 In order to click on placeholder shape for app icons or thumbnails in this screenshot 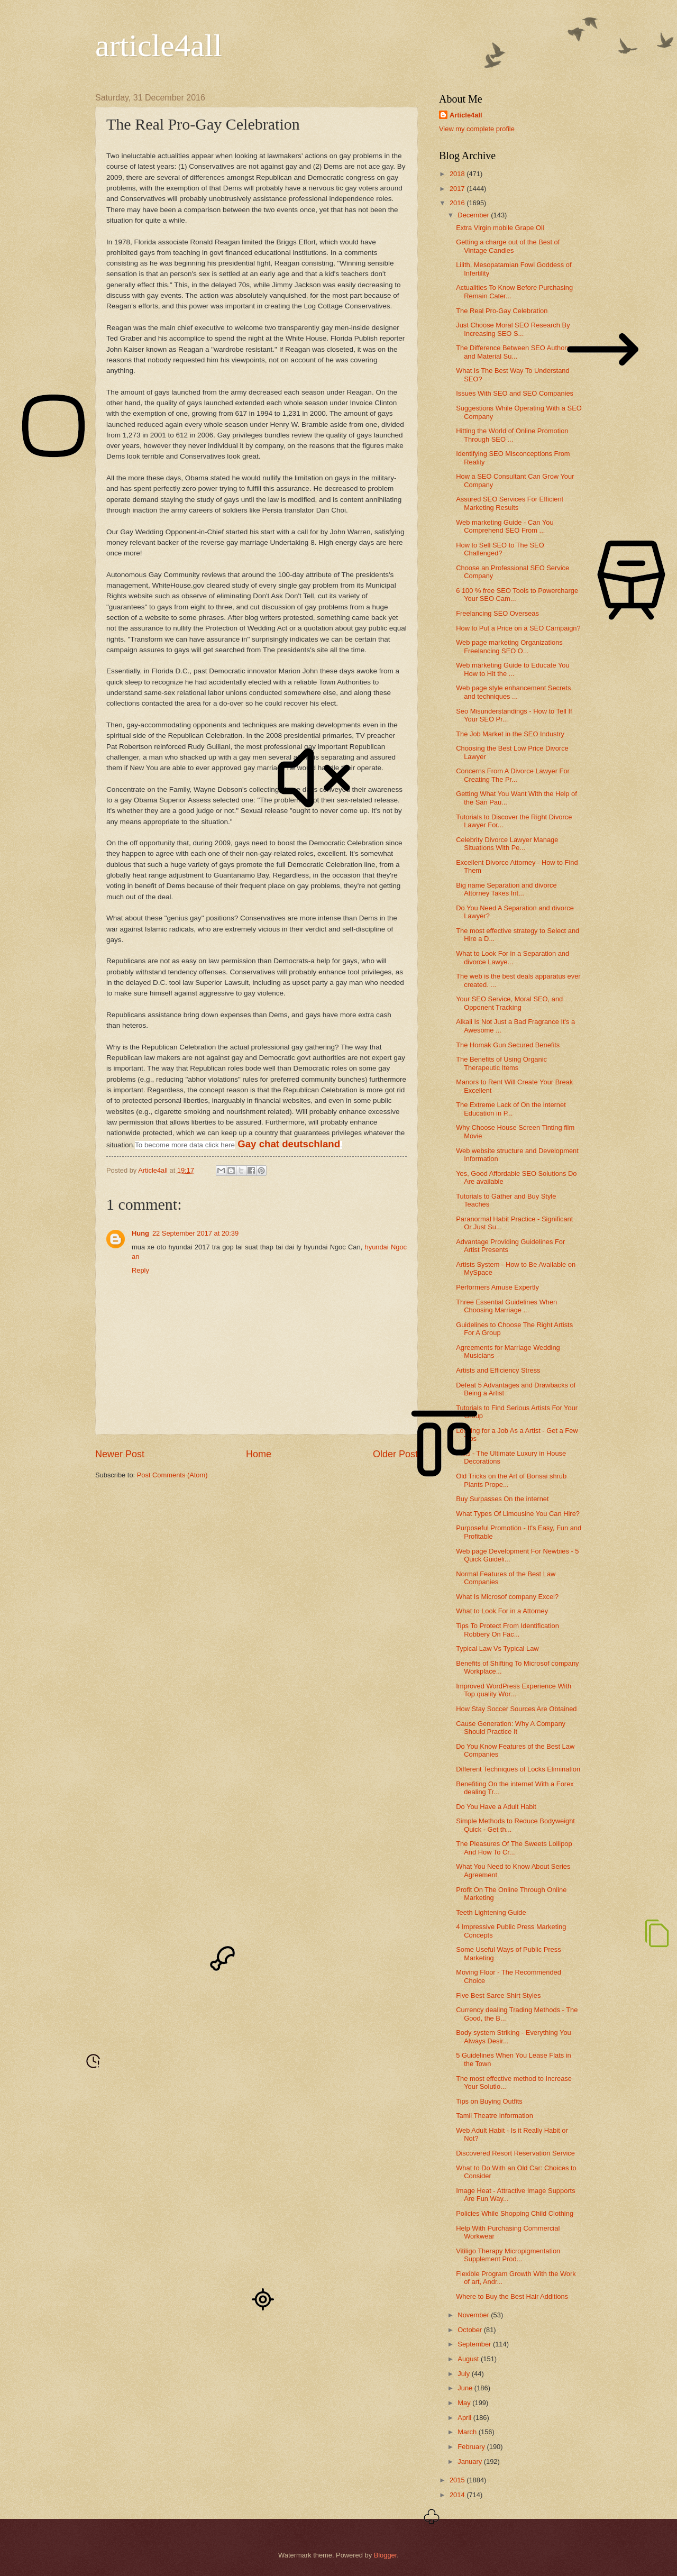, I will do `click(53, 426)`.